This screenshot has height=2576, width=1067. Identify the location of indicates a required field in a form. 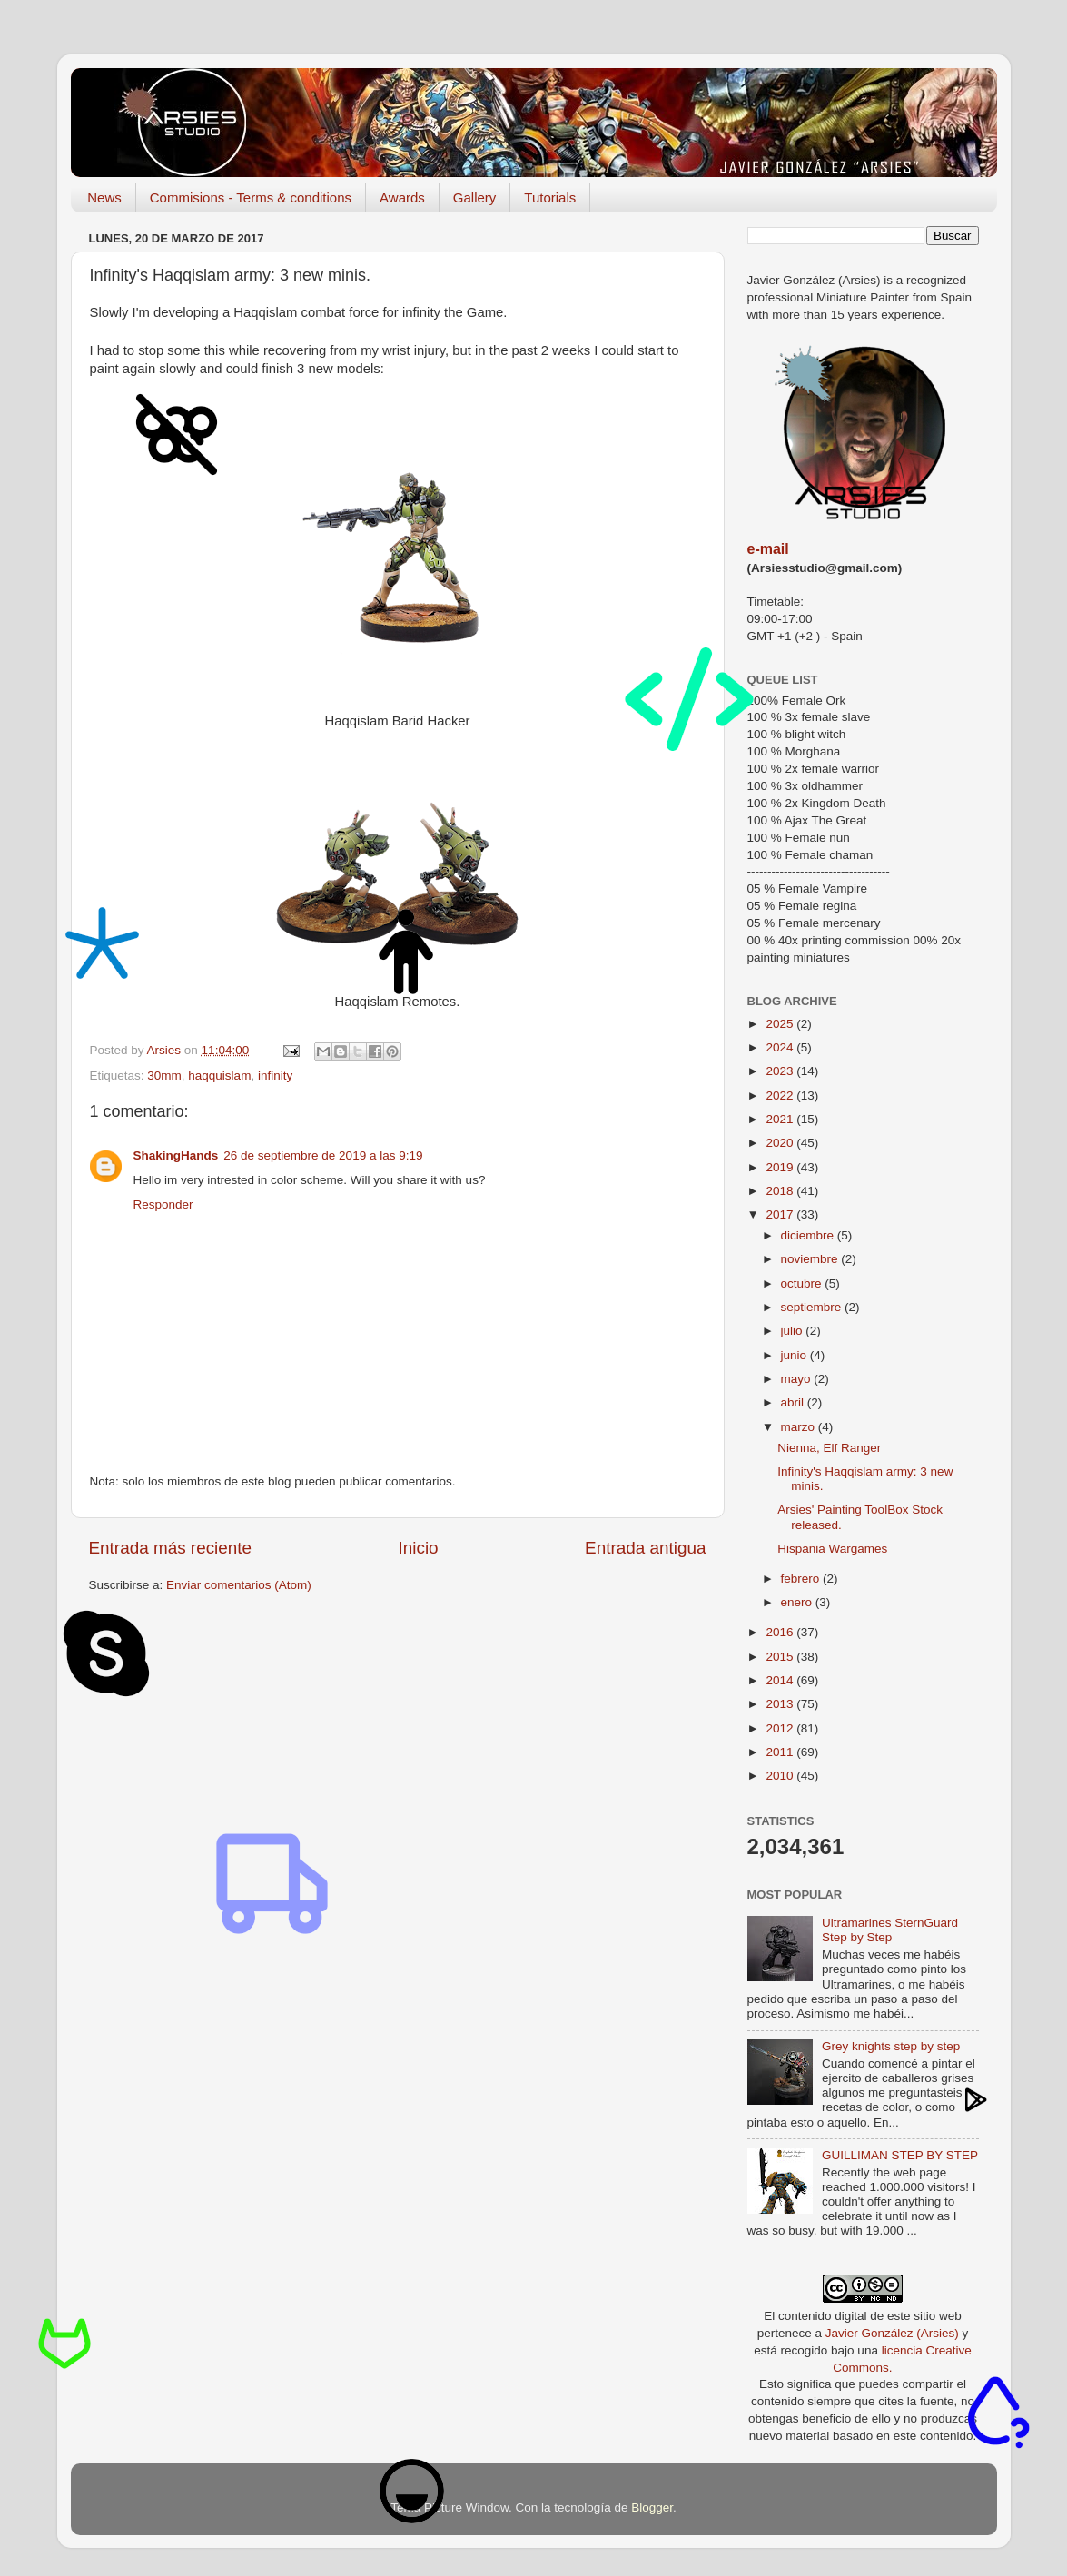
(102, 943).